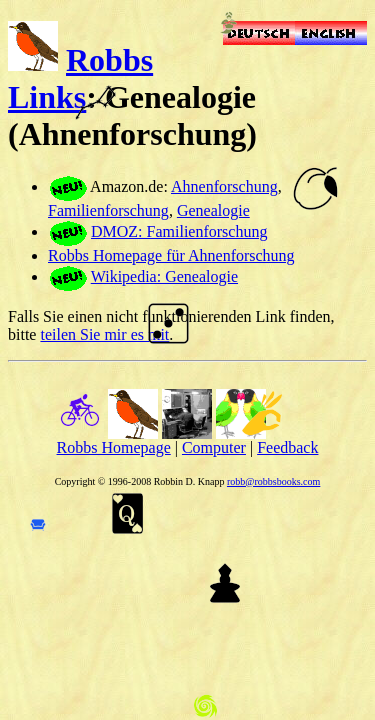 Image resolution: width=375 pixels, height=720 pixels. What do you see at coordinates (80, 410) in the screenshot?
I see `track cycling or biking activity` at bounding box center [80, 410].